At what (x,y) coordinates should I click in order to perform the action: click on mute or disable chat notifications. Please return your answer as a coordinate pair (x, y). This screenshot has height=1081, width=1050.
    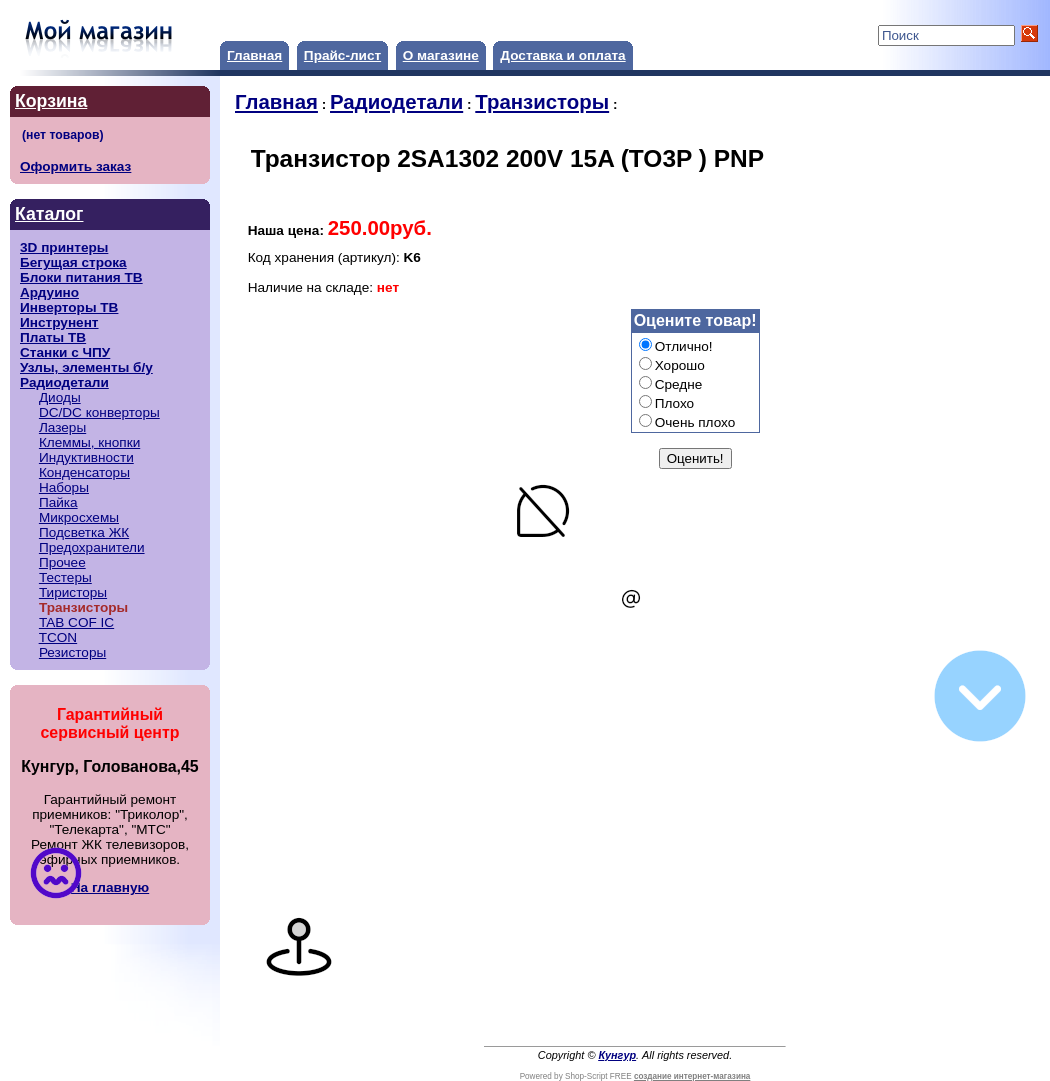
    Looking at the image, I should click on (542, 512).